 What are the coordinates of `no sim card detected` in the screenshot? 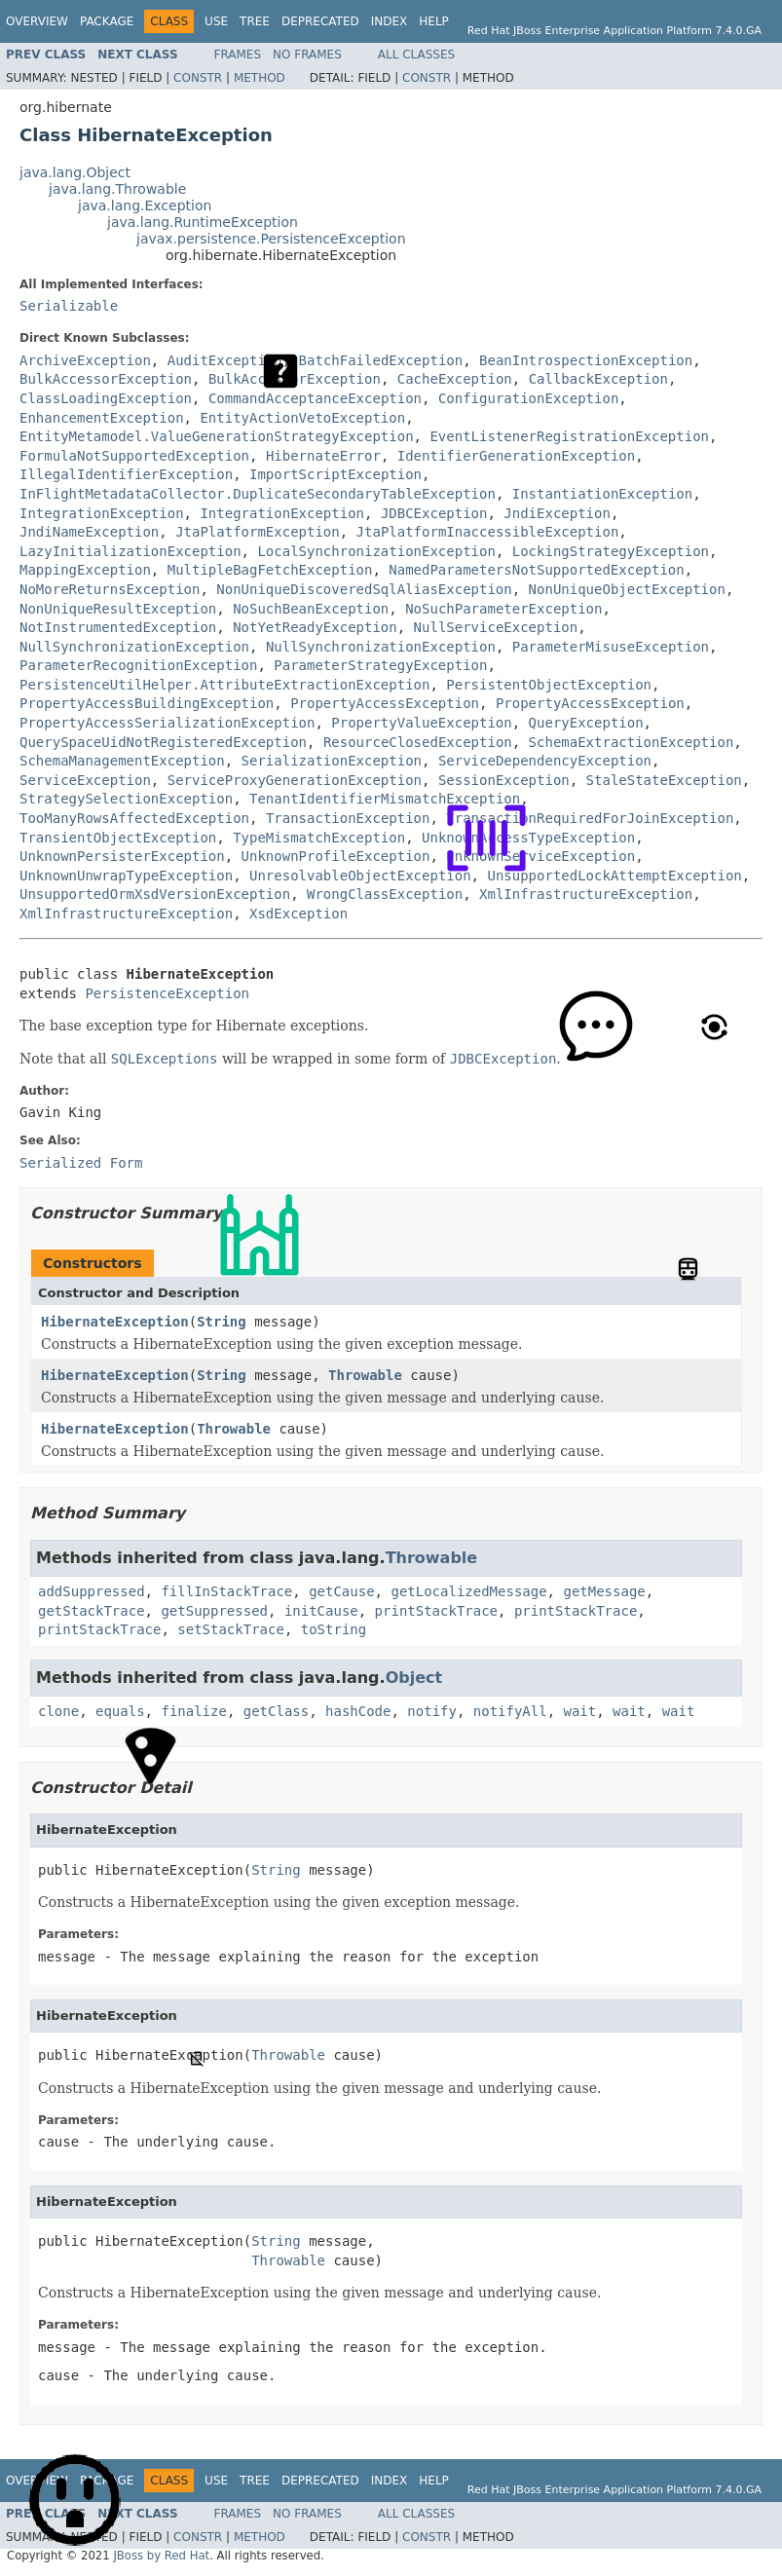 It's located at (196, 2058).